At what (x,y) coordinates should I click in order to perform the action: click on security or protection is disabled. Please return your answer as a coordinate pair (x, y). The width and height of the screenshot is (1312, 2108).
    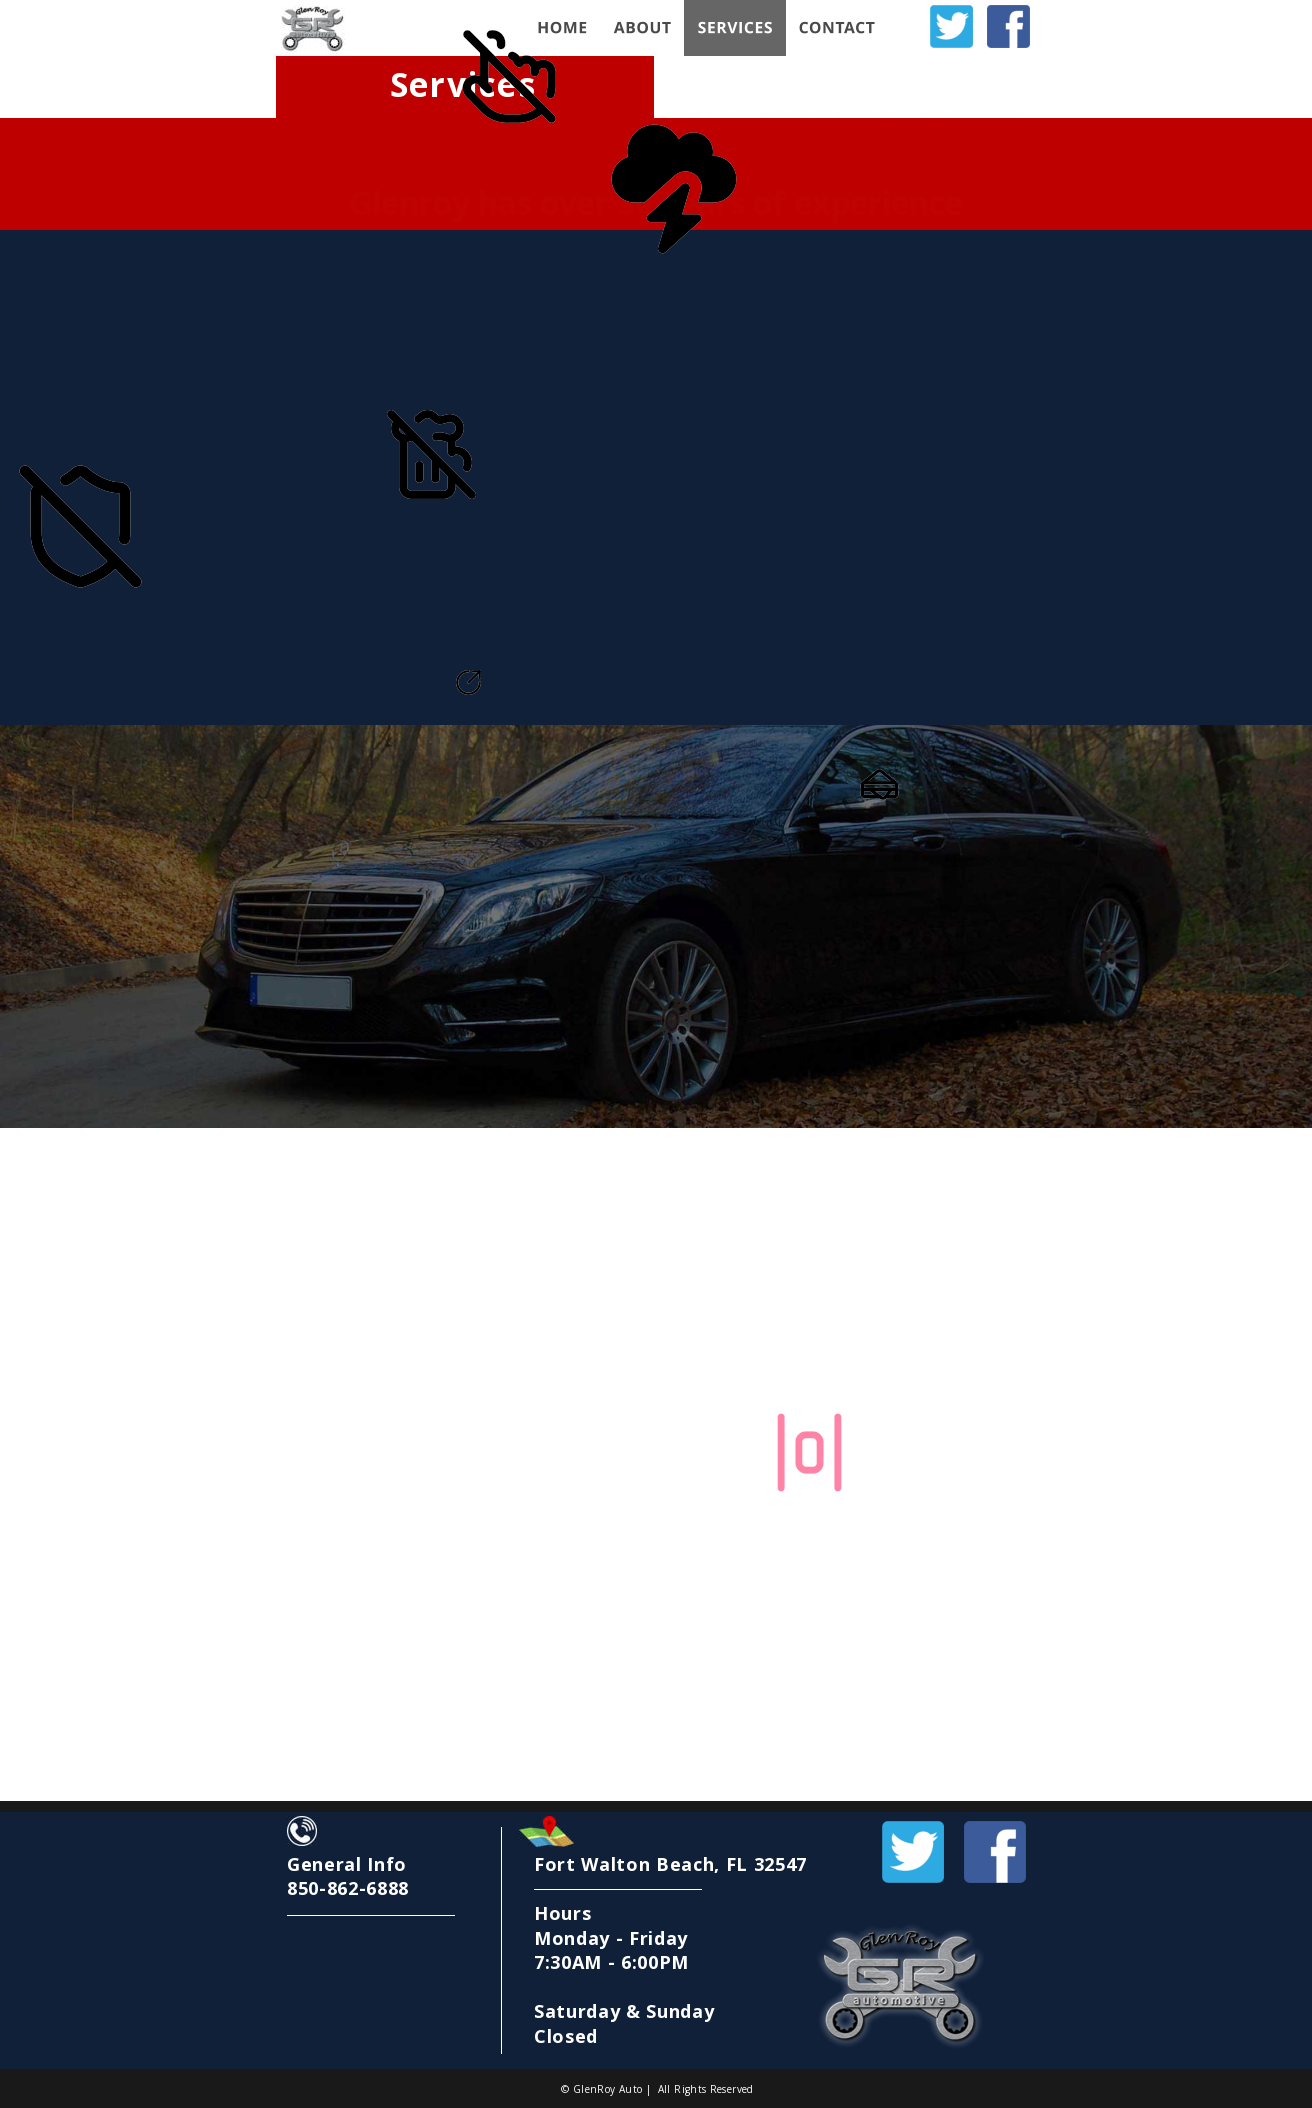
    Looking at the image, I should click on (80, 526).